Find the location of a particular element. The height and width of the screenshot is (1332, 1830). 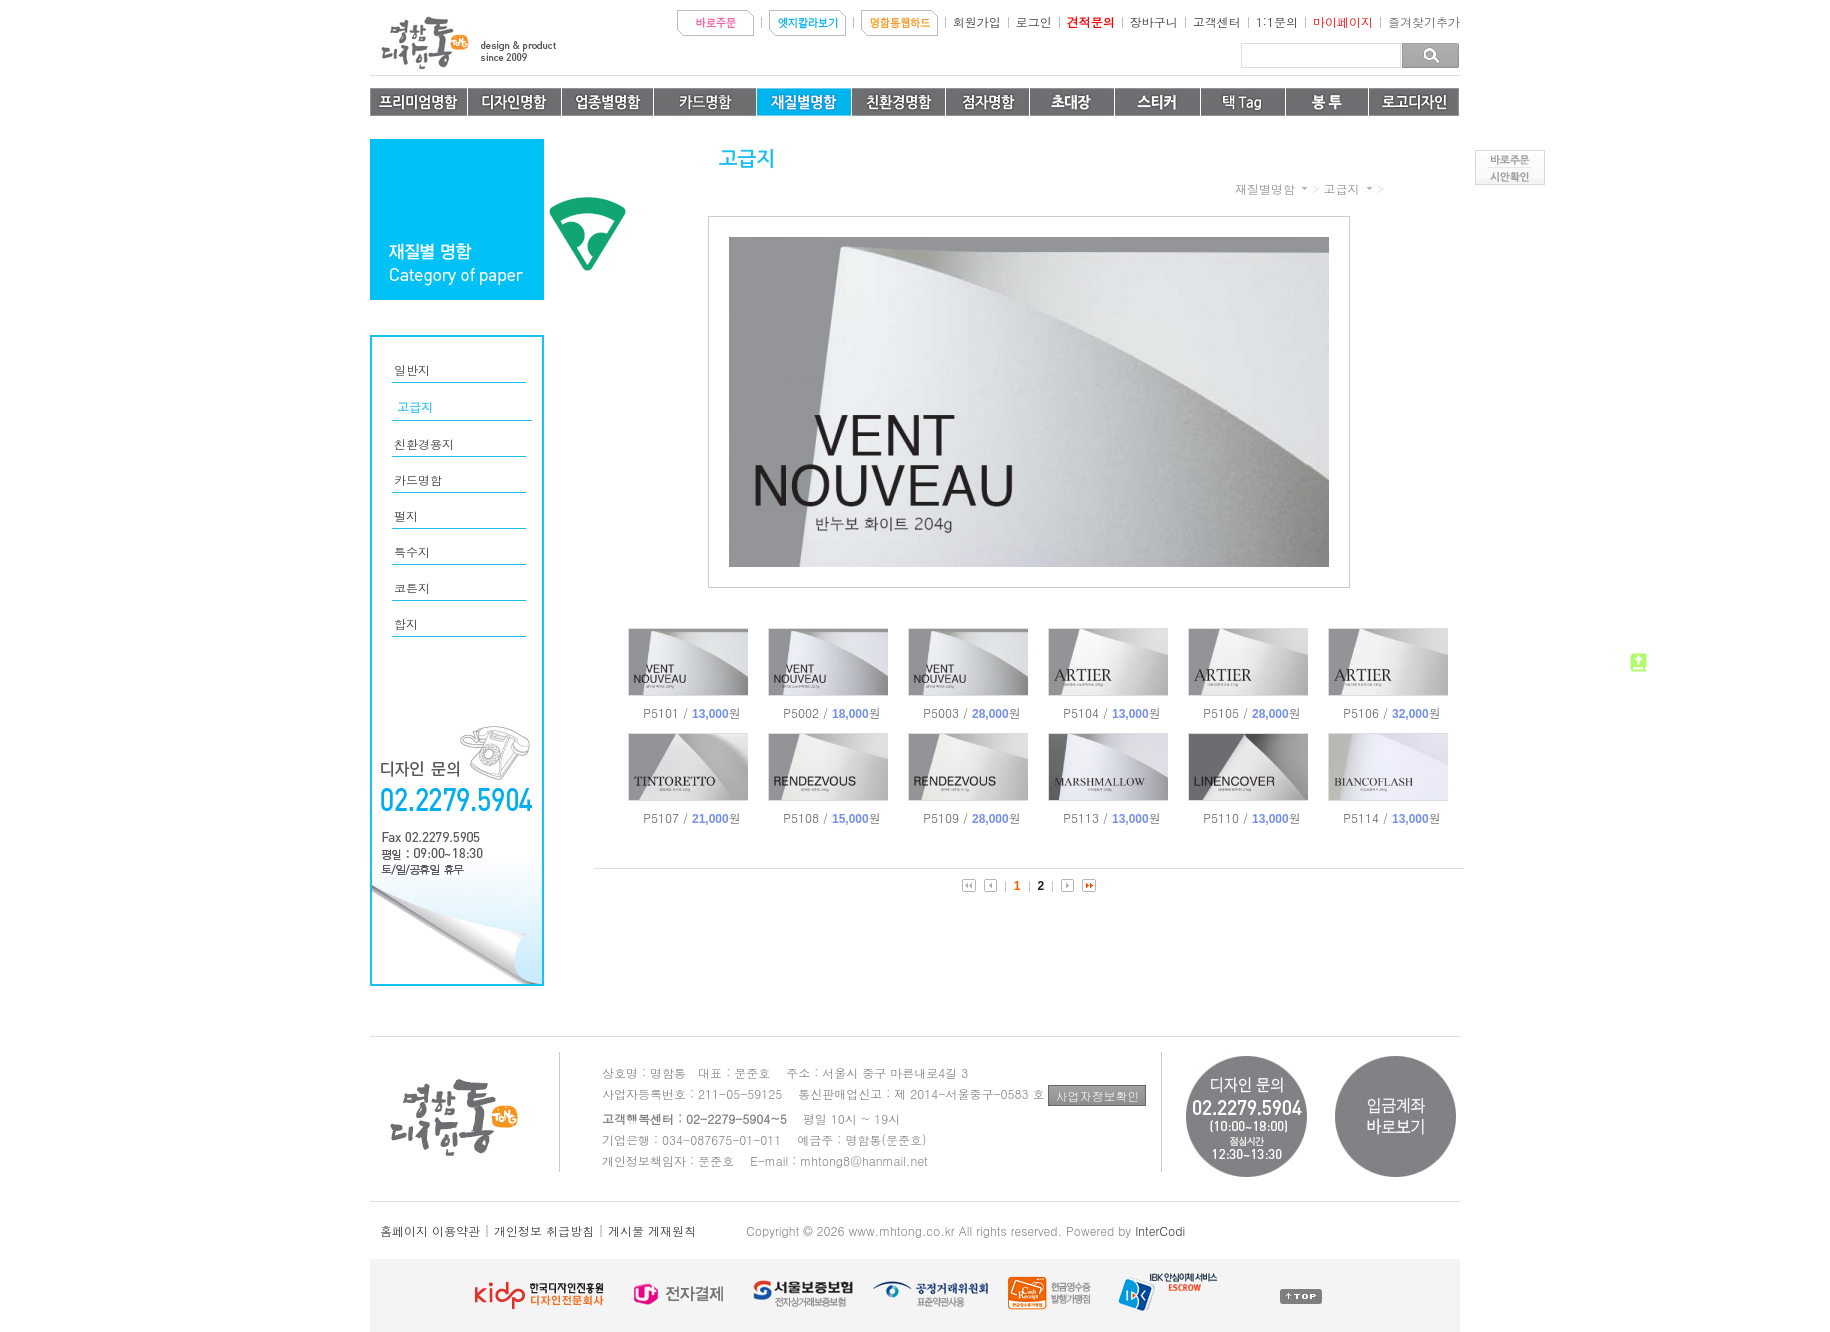

access religious texts or scripture is located at coordinates (1638, 662).